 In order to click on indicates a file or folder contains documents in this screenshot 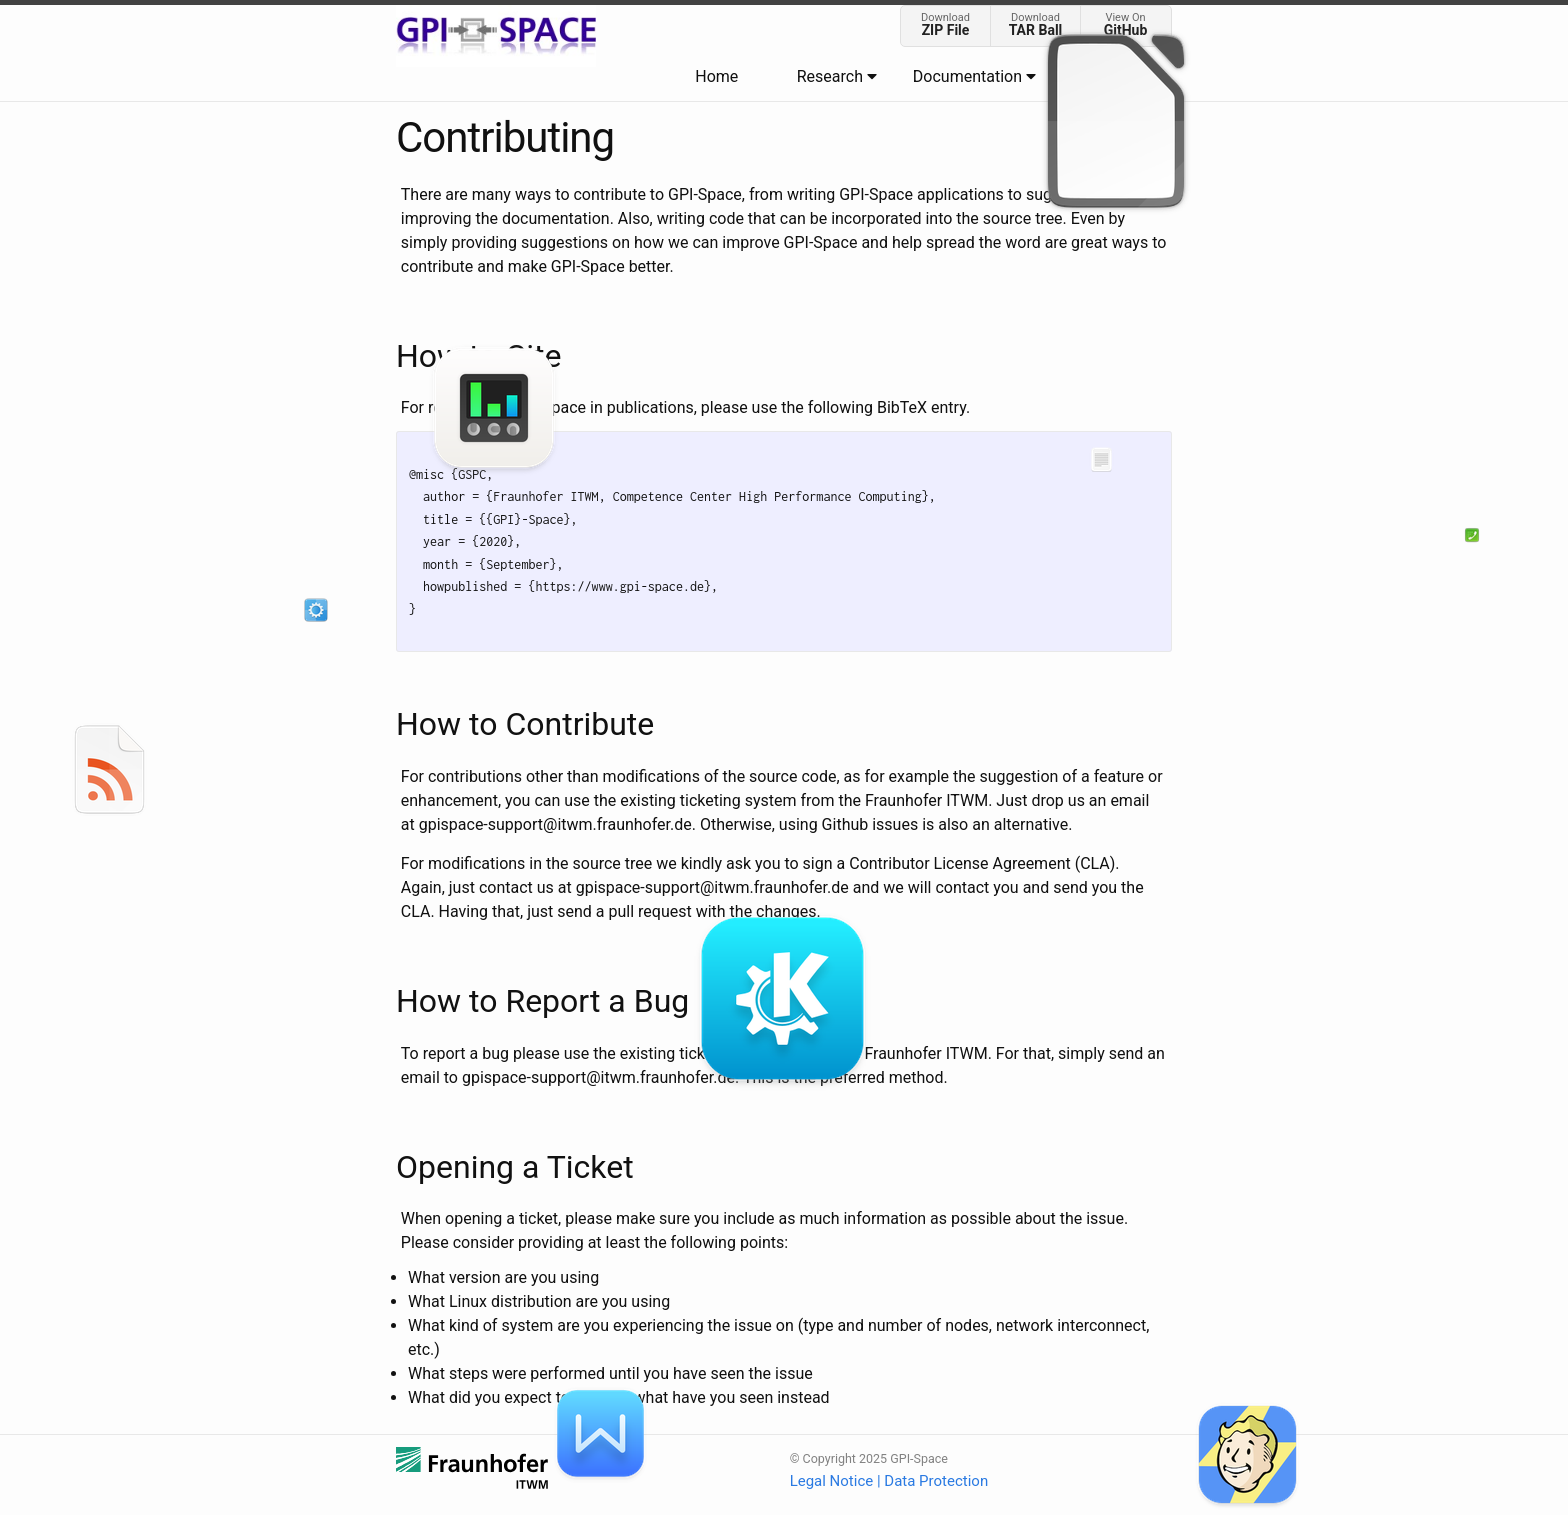, I will do `click(1101, 459)`.